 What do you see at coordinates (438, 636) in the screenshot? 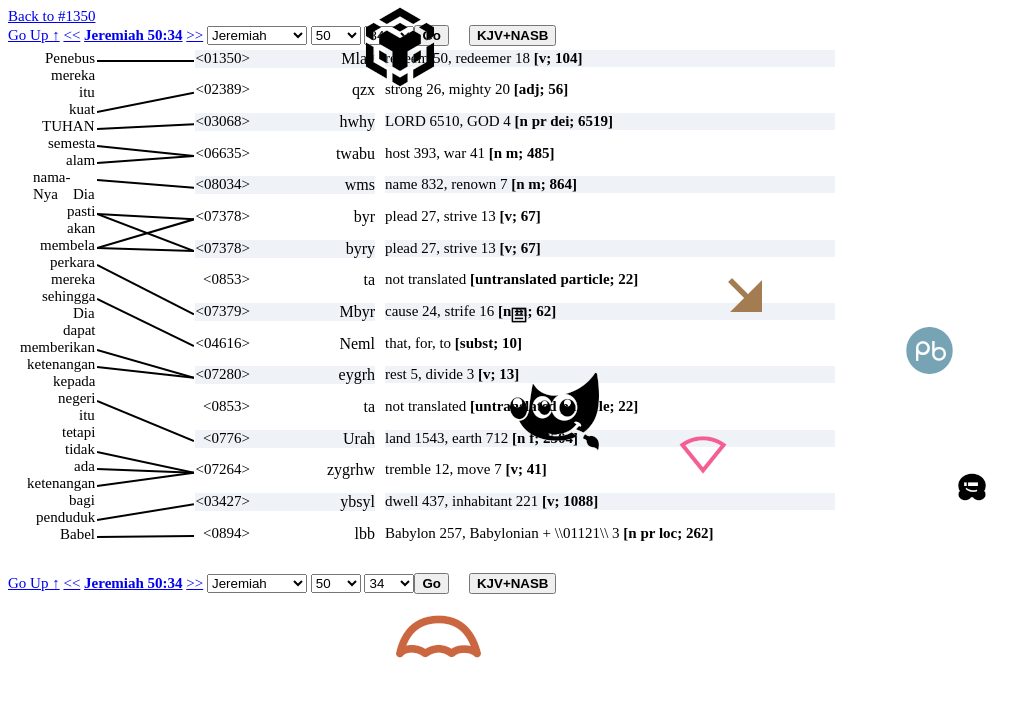
I see `open umbrel home server dashboard` at bounding box center [438, 636].